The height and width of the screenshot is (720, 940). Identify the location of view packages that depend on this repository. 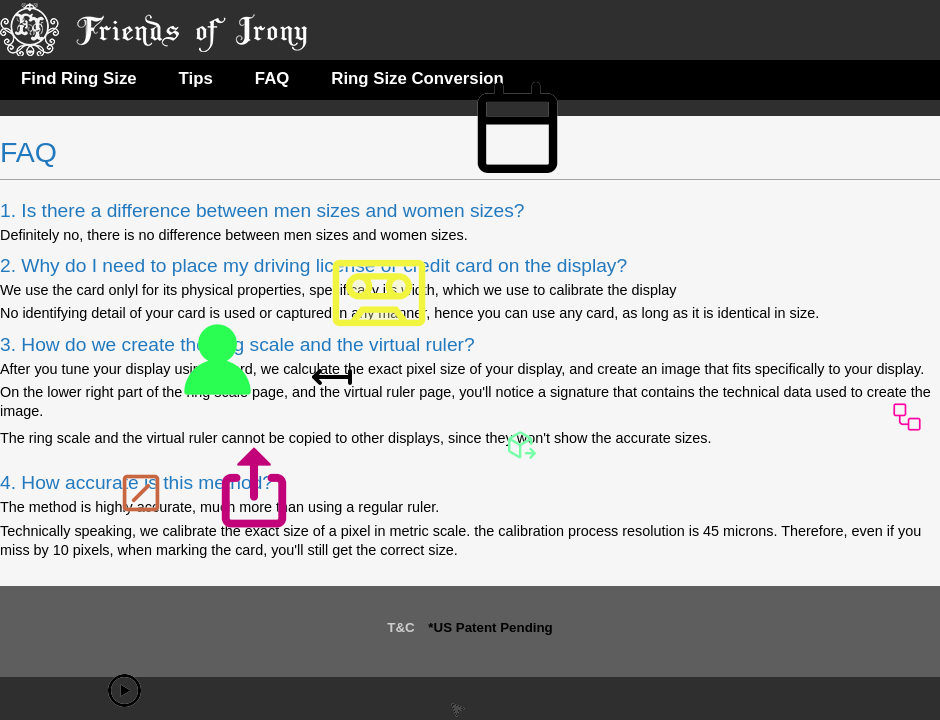
(522, 445).